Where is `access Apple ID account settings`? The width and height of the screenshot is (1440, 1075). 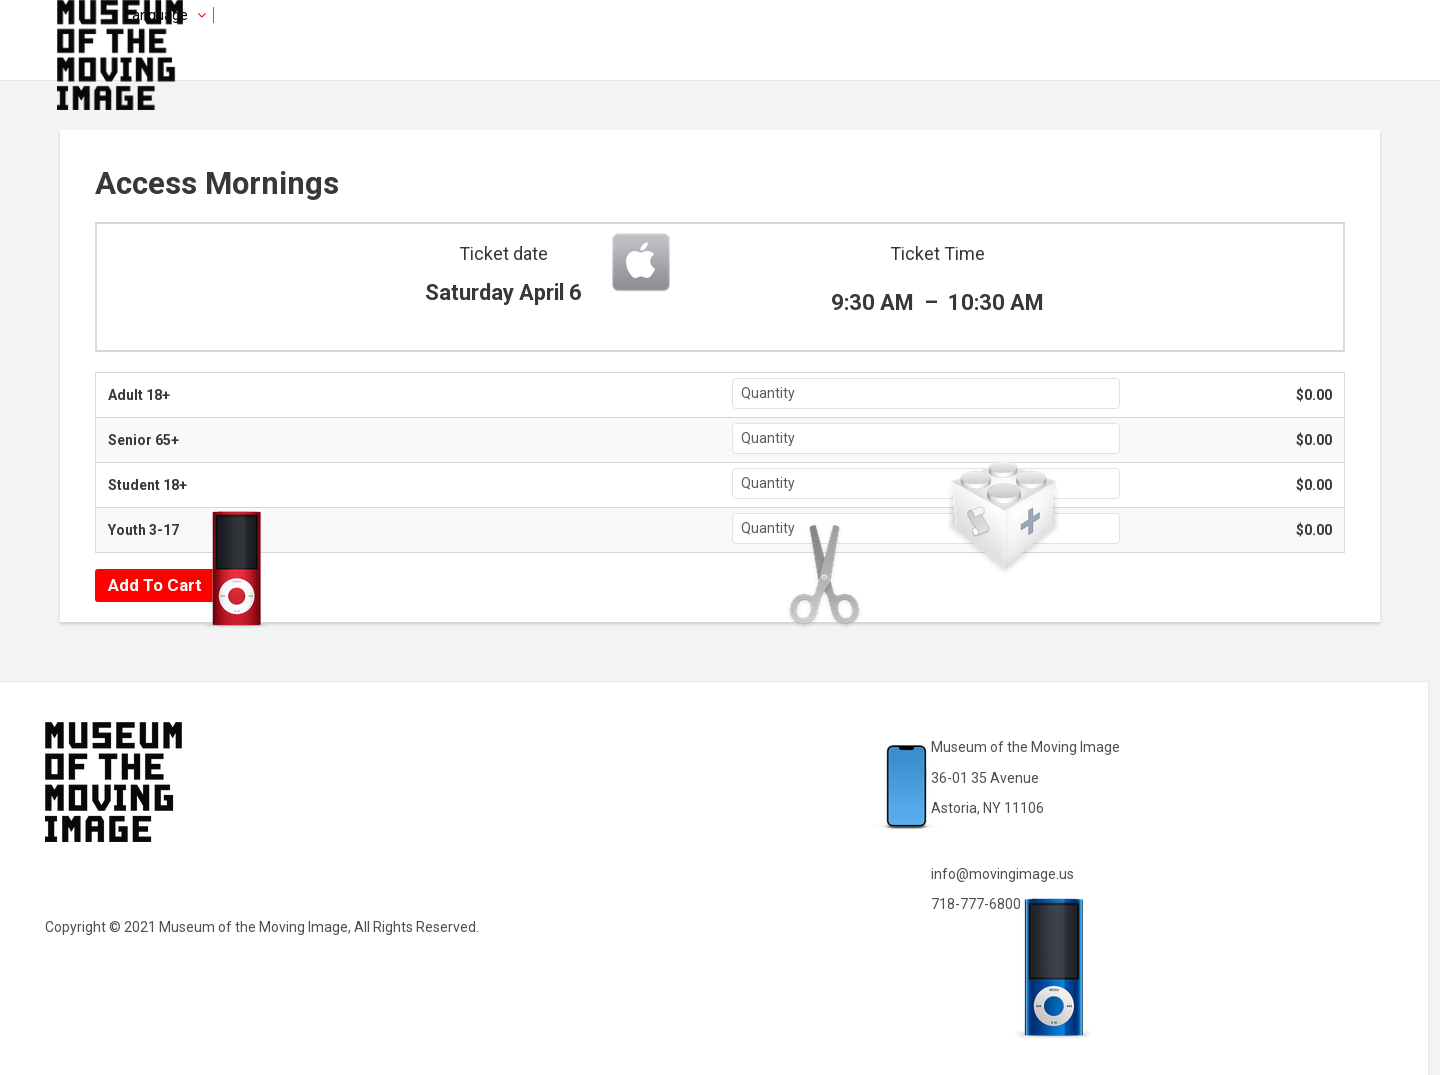 access Apple ID account settings is located at coordinates (641, 262).